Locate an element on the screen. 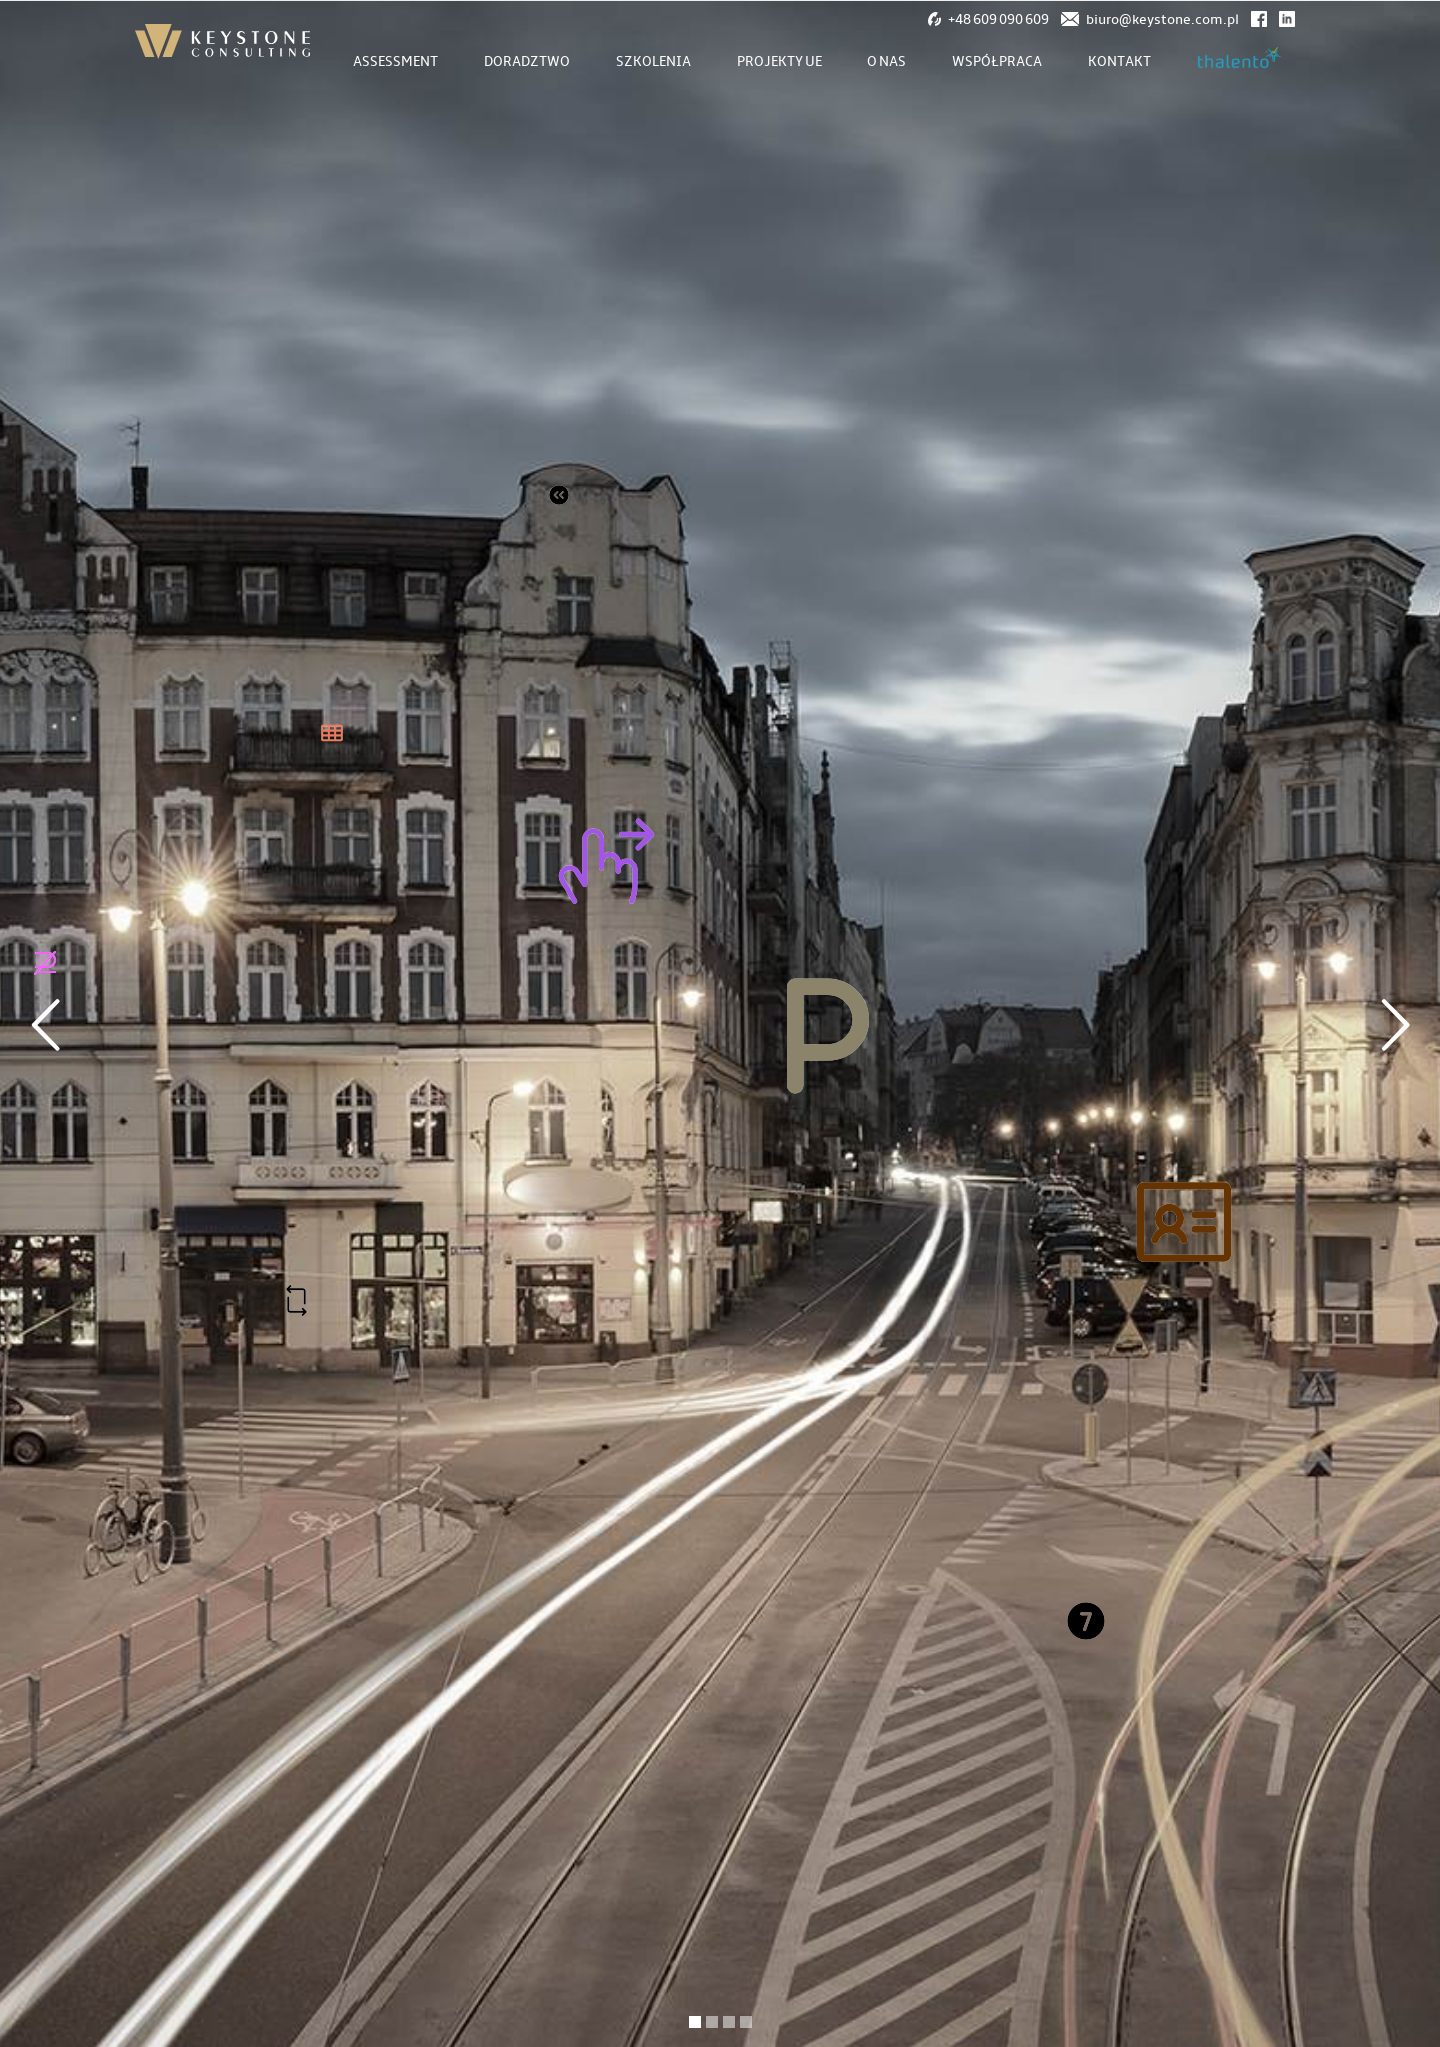  indicates parking availability or location is located at coordinates (828, 1036).